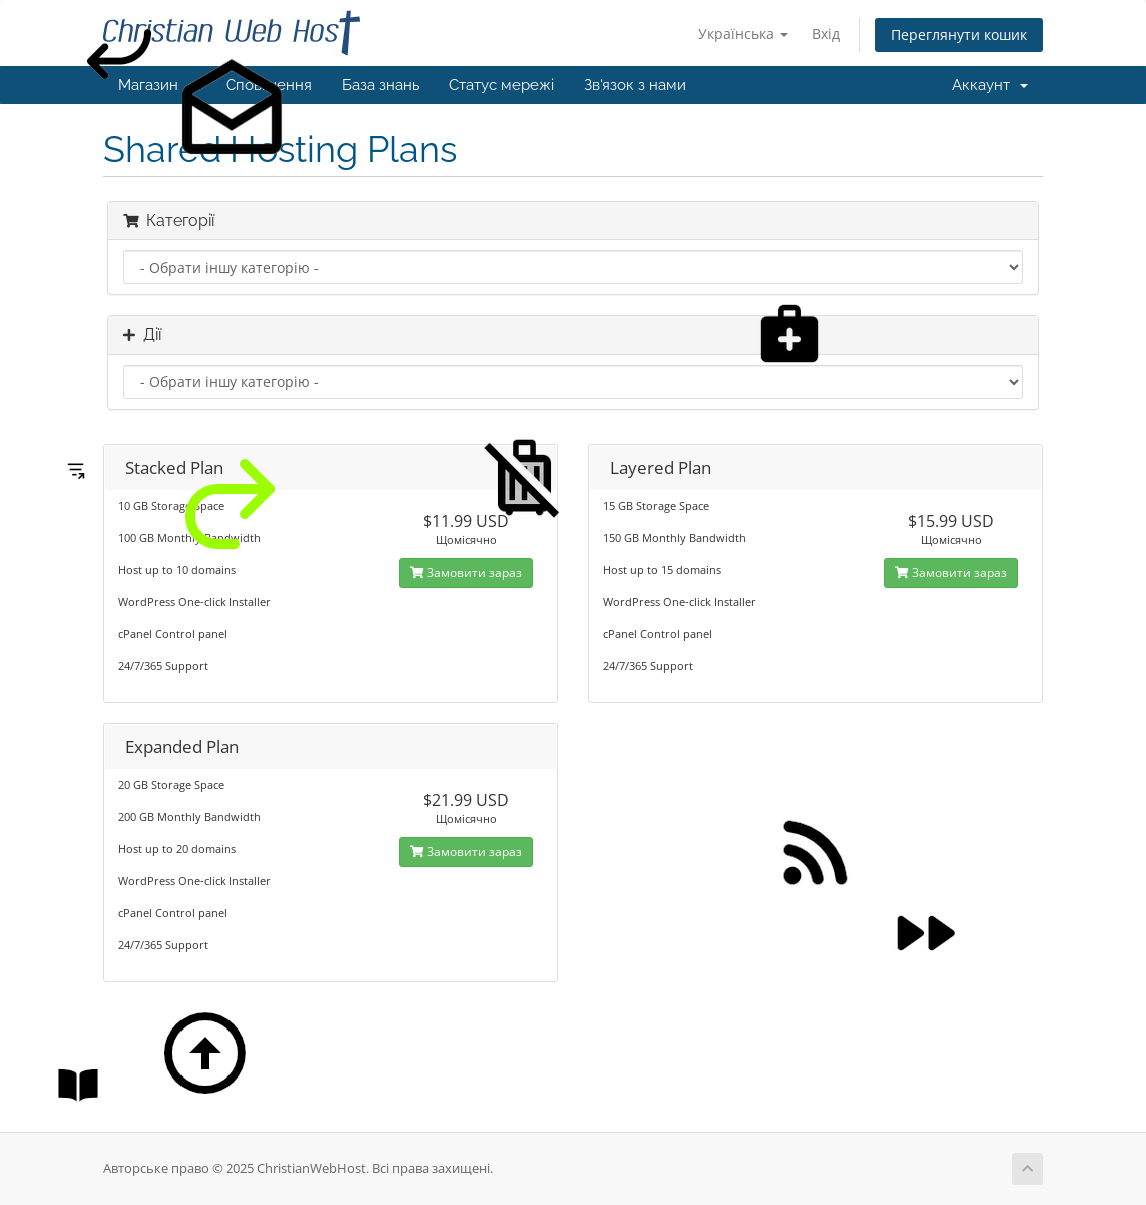 This screenshot has height=1205, width=1146. Describe the element at coordinates (816, 851) in the screenshot. I see `subscribe to RSS feed updates` at that location.